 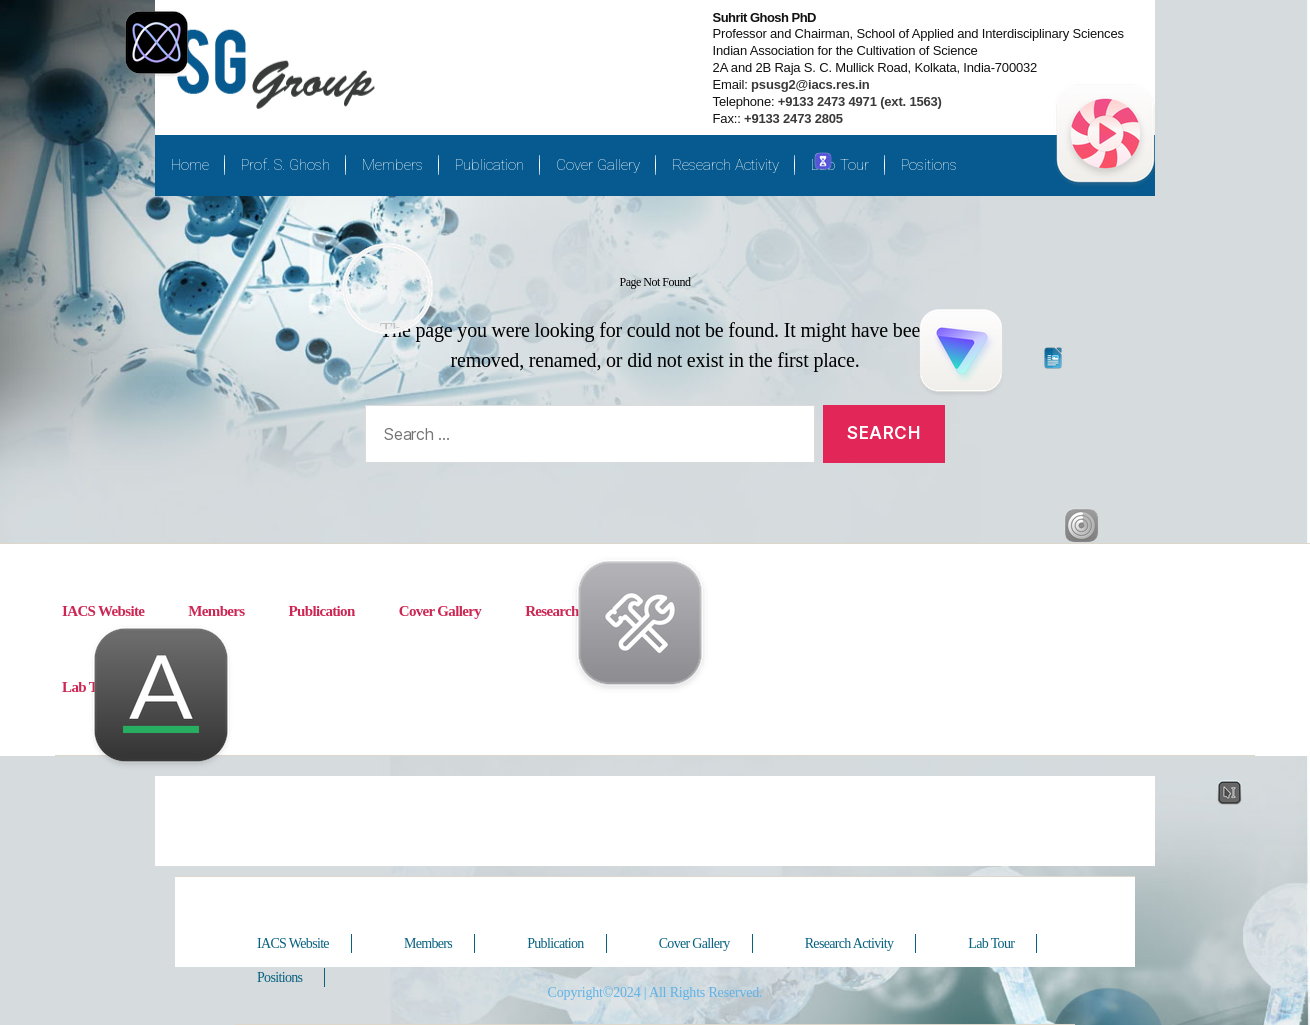 I want to click on open Screen Time settings, so click(x=823, y=161).